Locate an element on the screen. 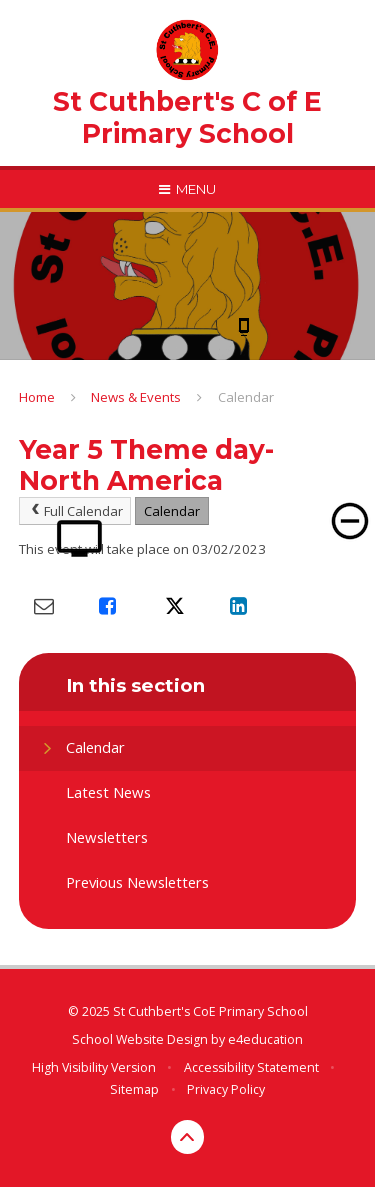 The width and height of the screenshot is (375, 1187). remove an item from a list is located at coordinates (350, 521).